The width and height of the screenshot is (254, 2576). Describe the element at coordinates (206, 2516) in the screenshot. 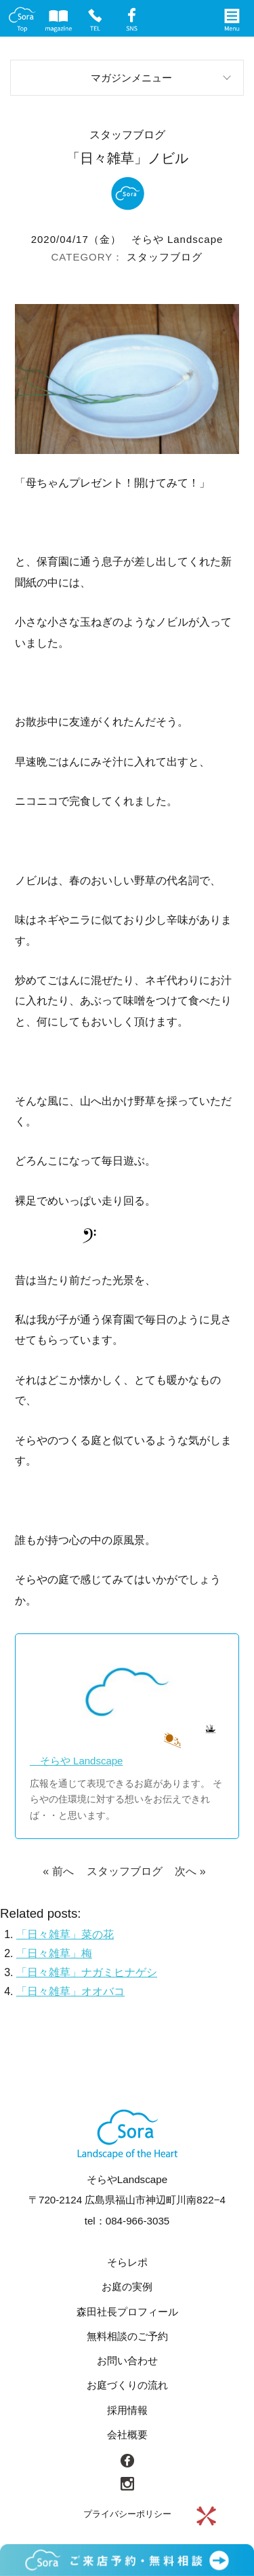

I see `indicates danger or deadly hazard in game` at that location.